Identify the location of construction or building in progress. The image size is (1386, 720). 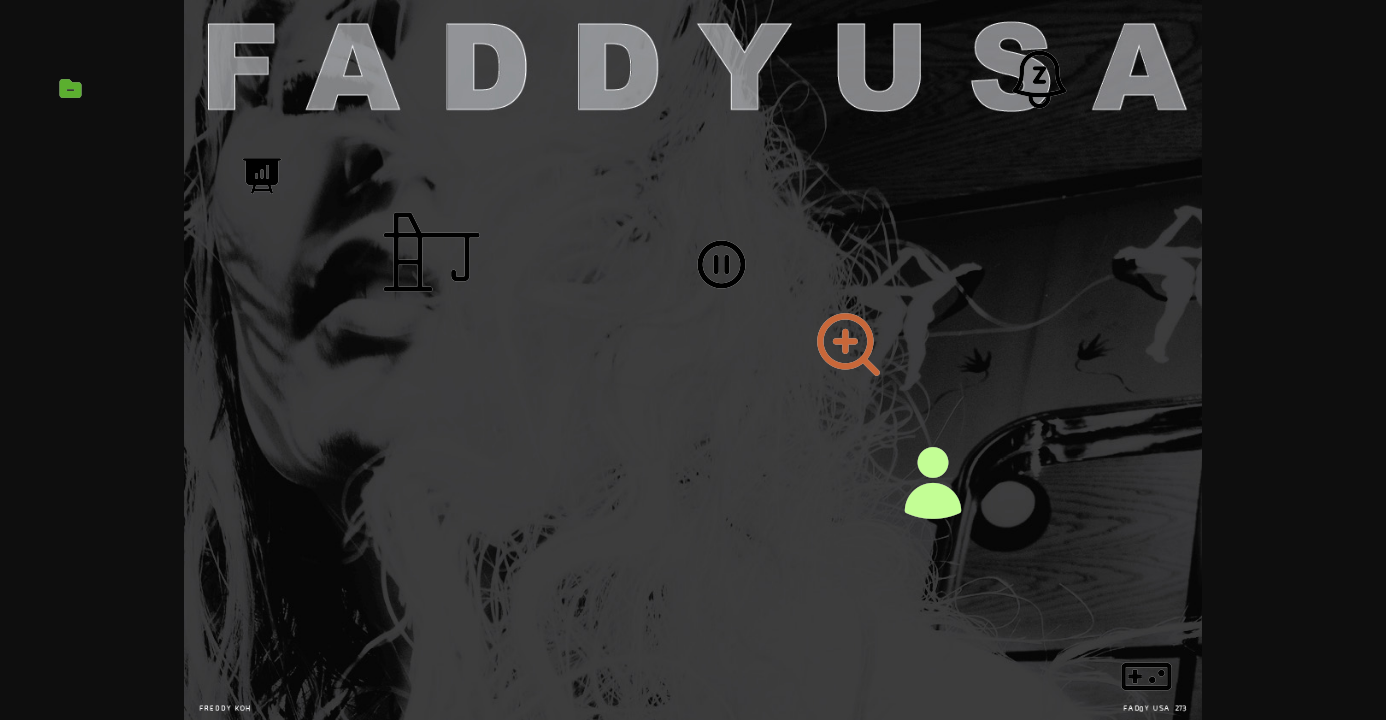
(430, 252).